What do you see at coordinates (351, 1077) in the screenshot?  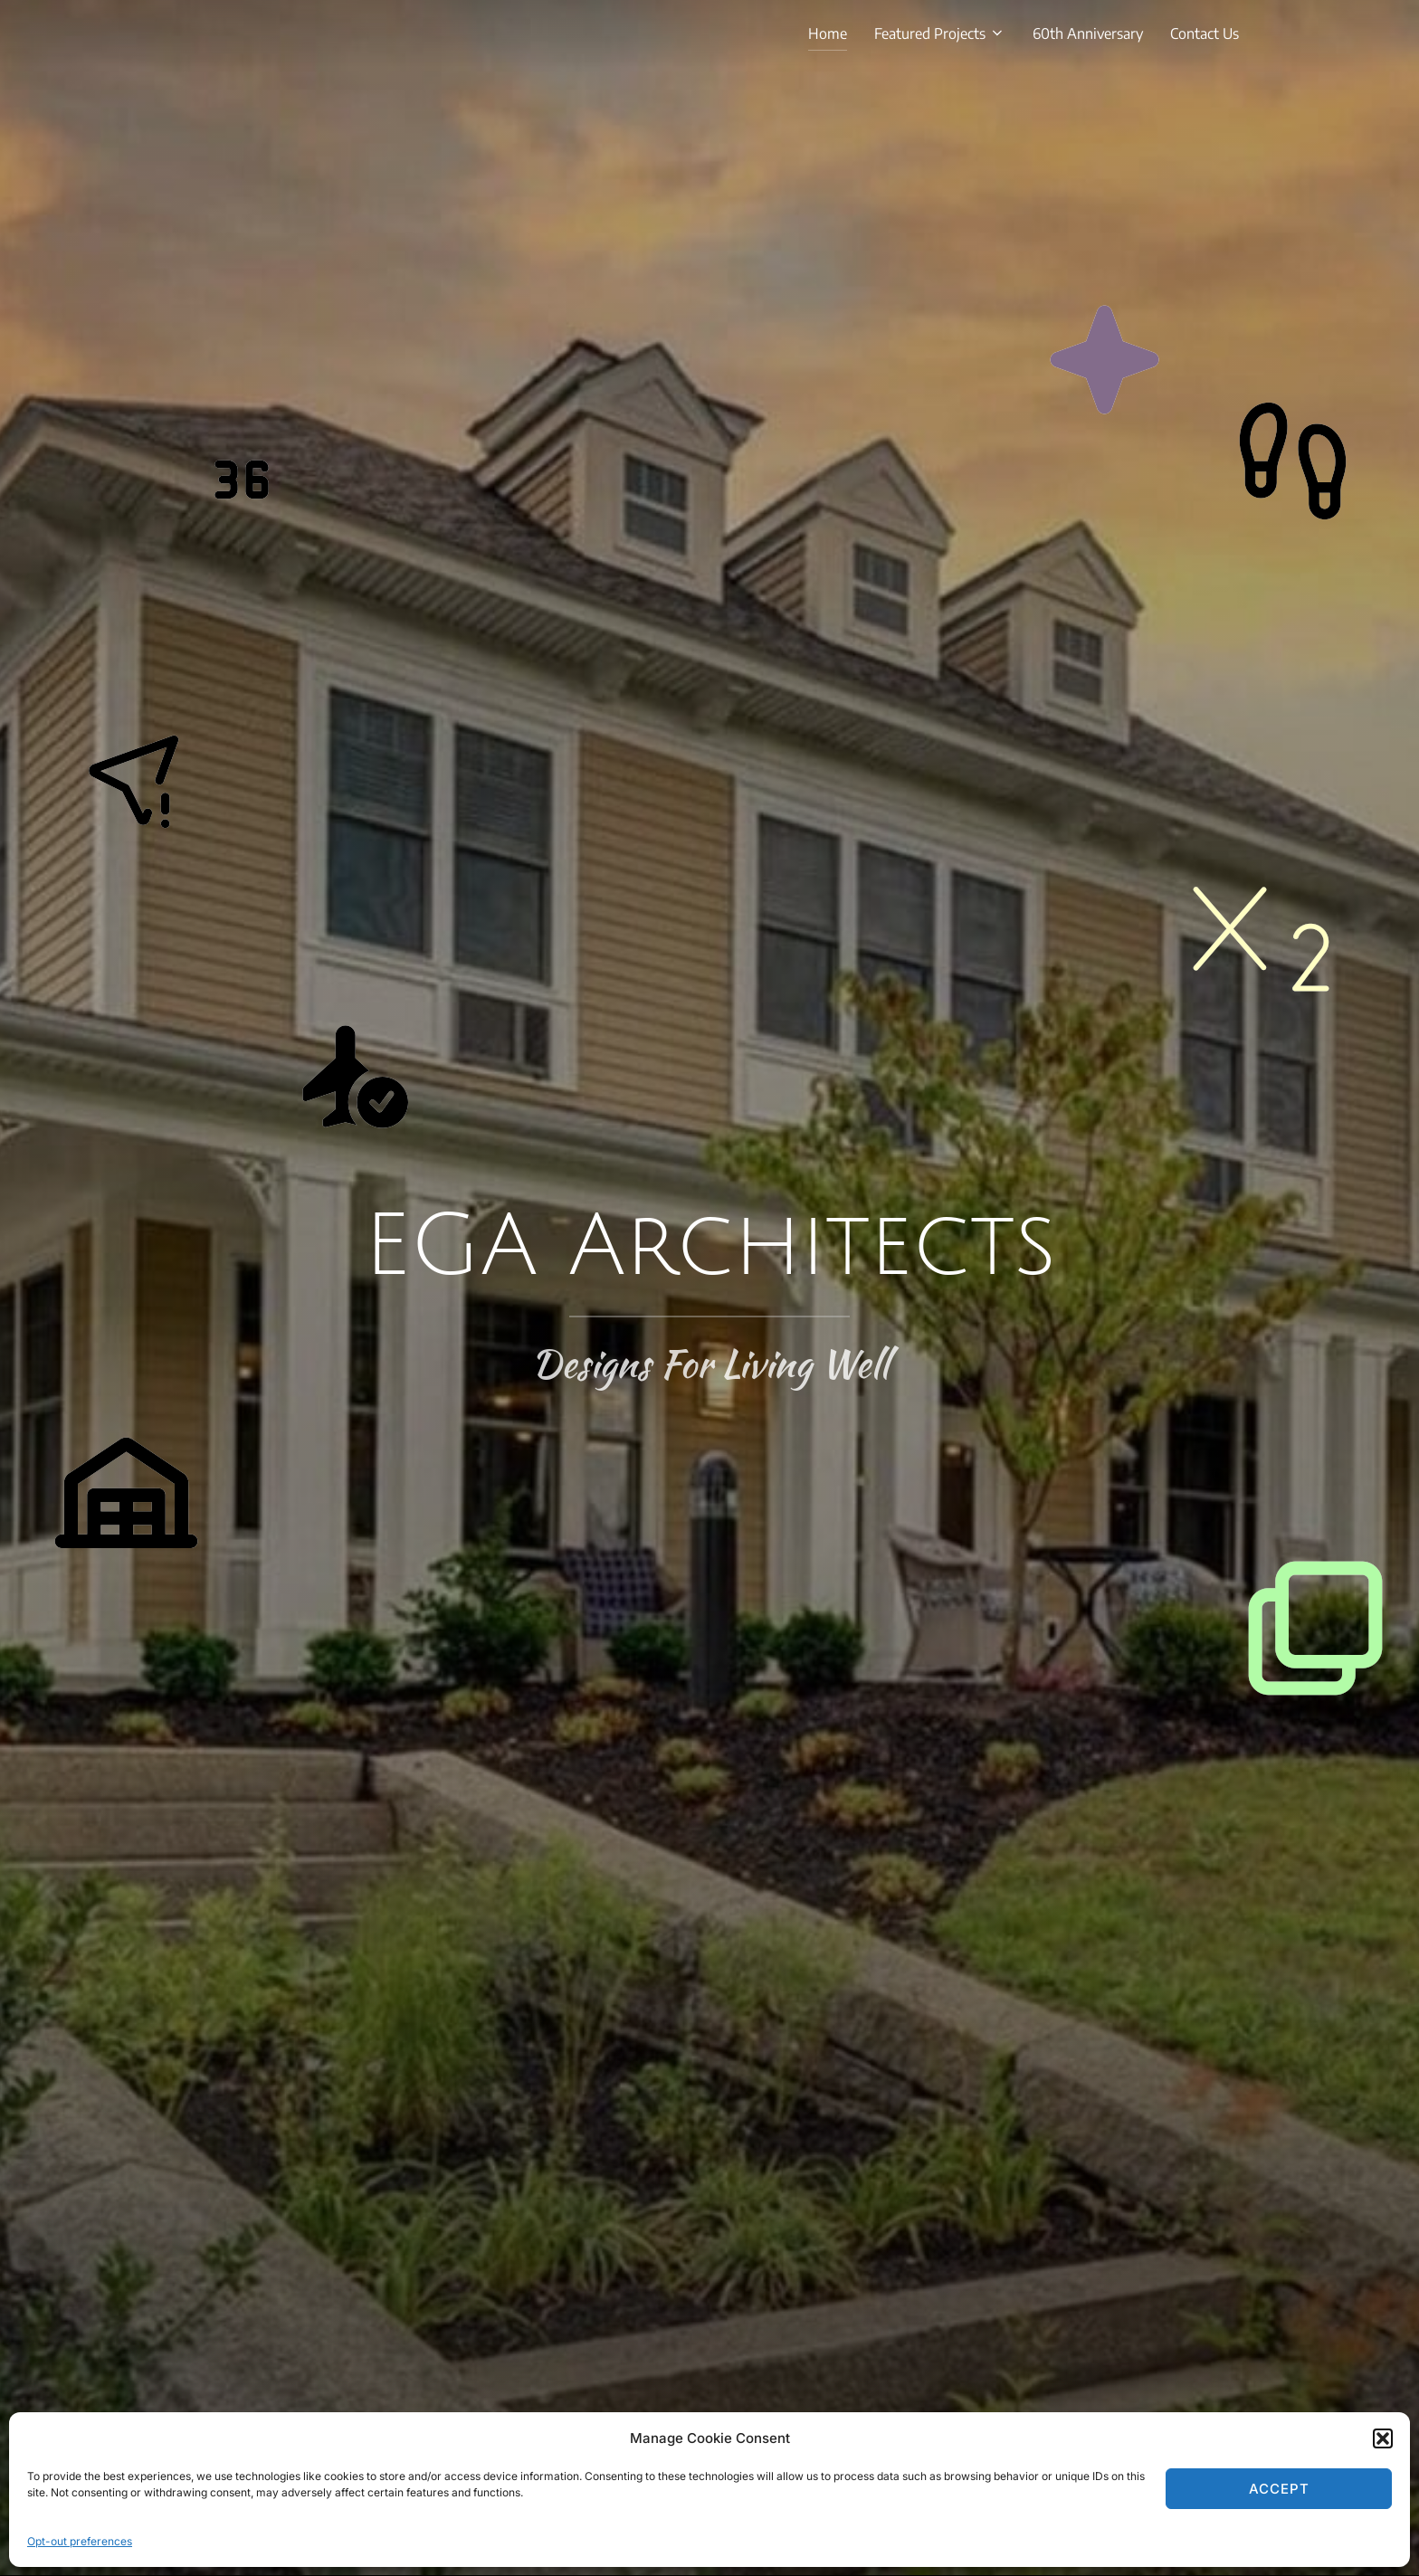 I see `flight booking confirmed` at bounding box center [351, 1077].